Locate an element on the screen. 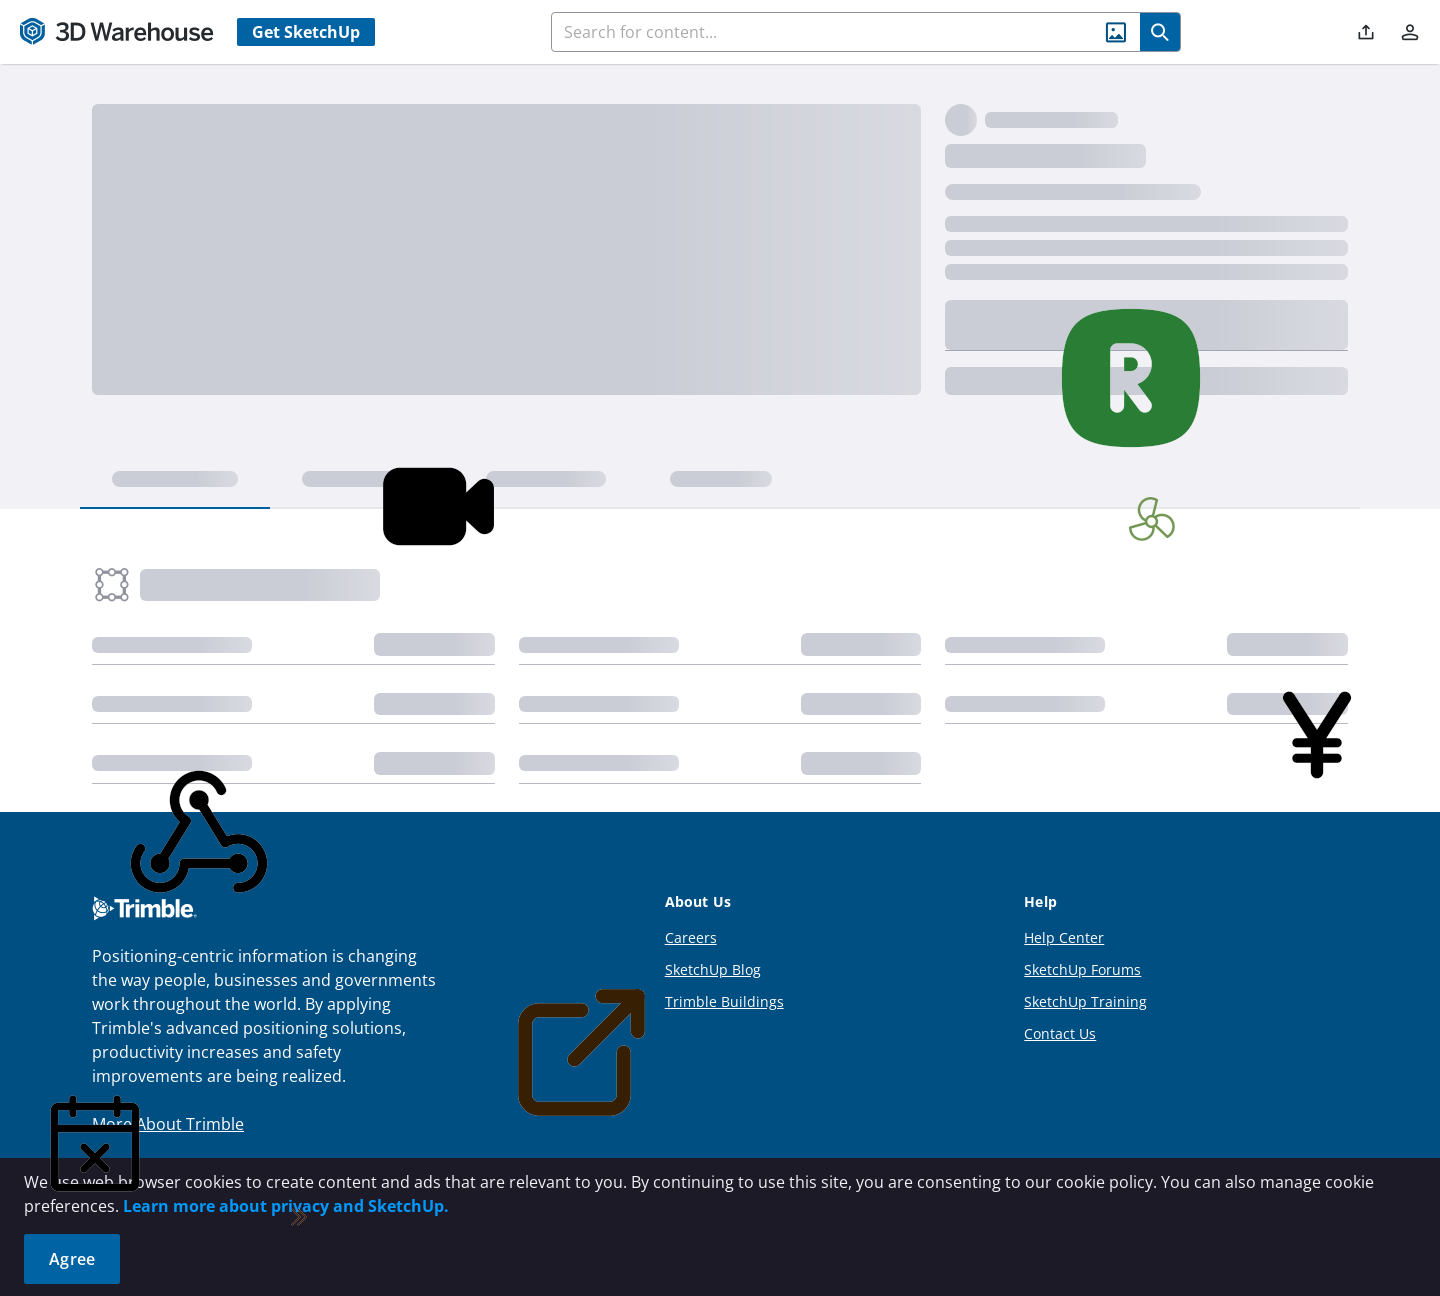  indicates a rating or review feature is located at coordinates (1131, 378).